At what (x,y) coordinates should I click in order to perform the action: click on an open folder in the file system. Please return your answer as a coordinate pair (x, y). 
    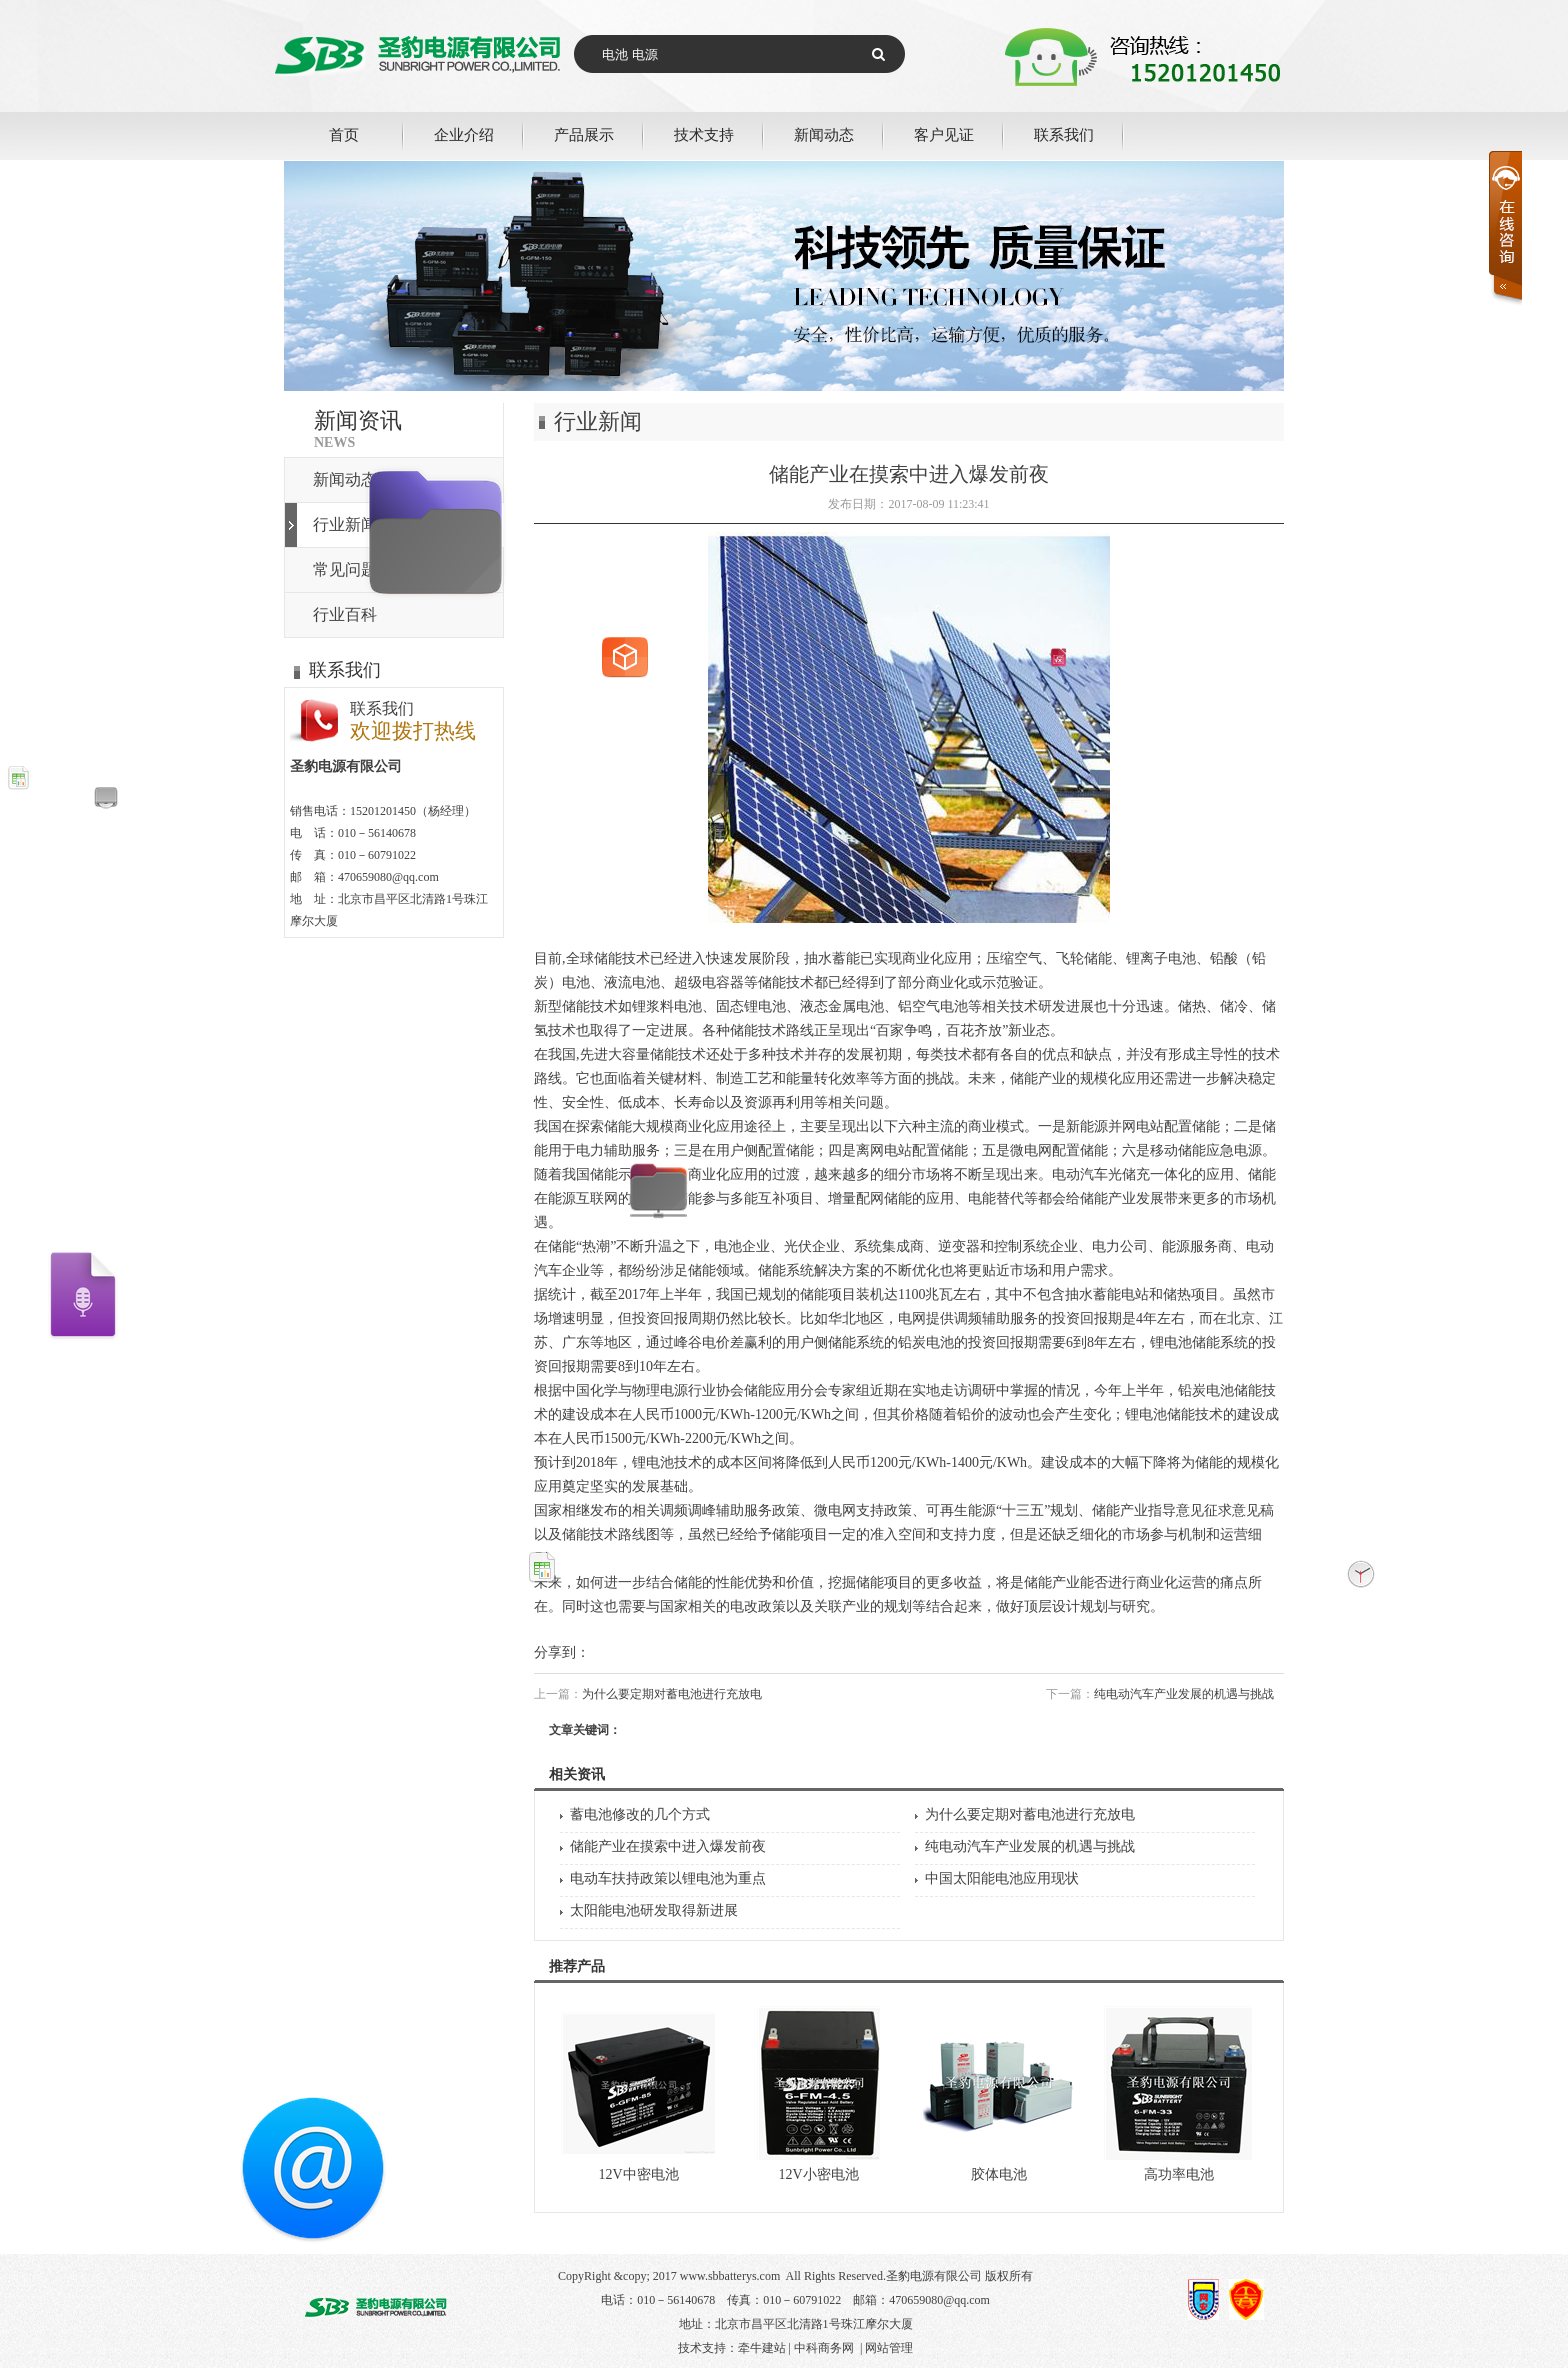
    Looking at the image, I should click on (435, 532).